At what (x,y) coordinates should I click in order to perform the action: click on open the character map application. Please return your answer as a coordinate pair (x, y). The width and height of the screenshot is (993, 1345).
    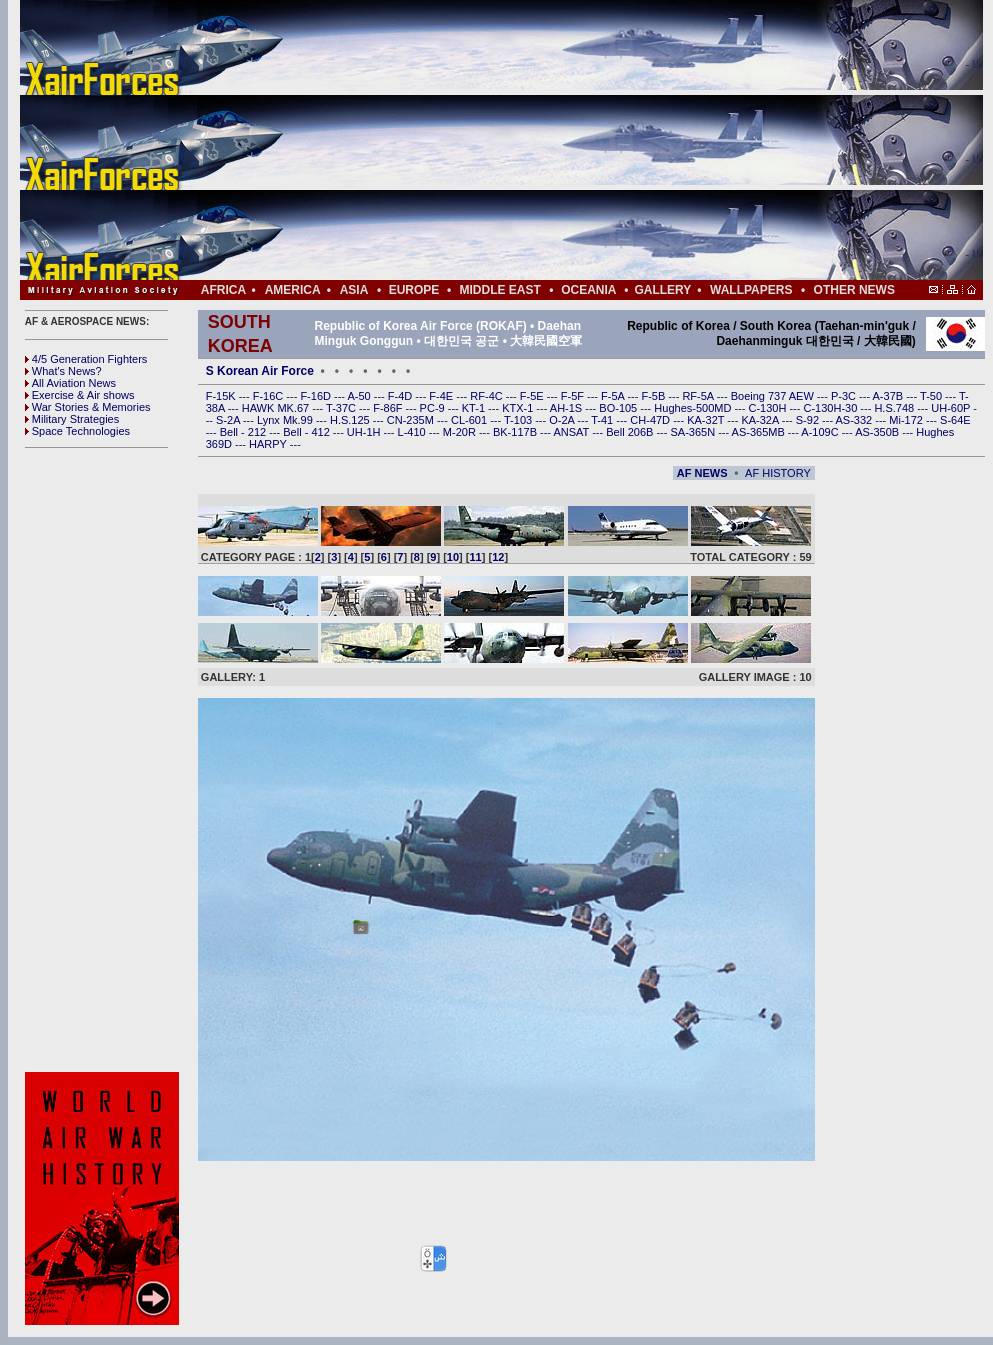
    Looking at the image, I should click on (433, 1258).